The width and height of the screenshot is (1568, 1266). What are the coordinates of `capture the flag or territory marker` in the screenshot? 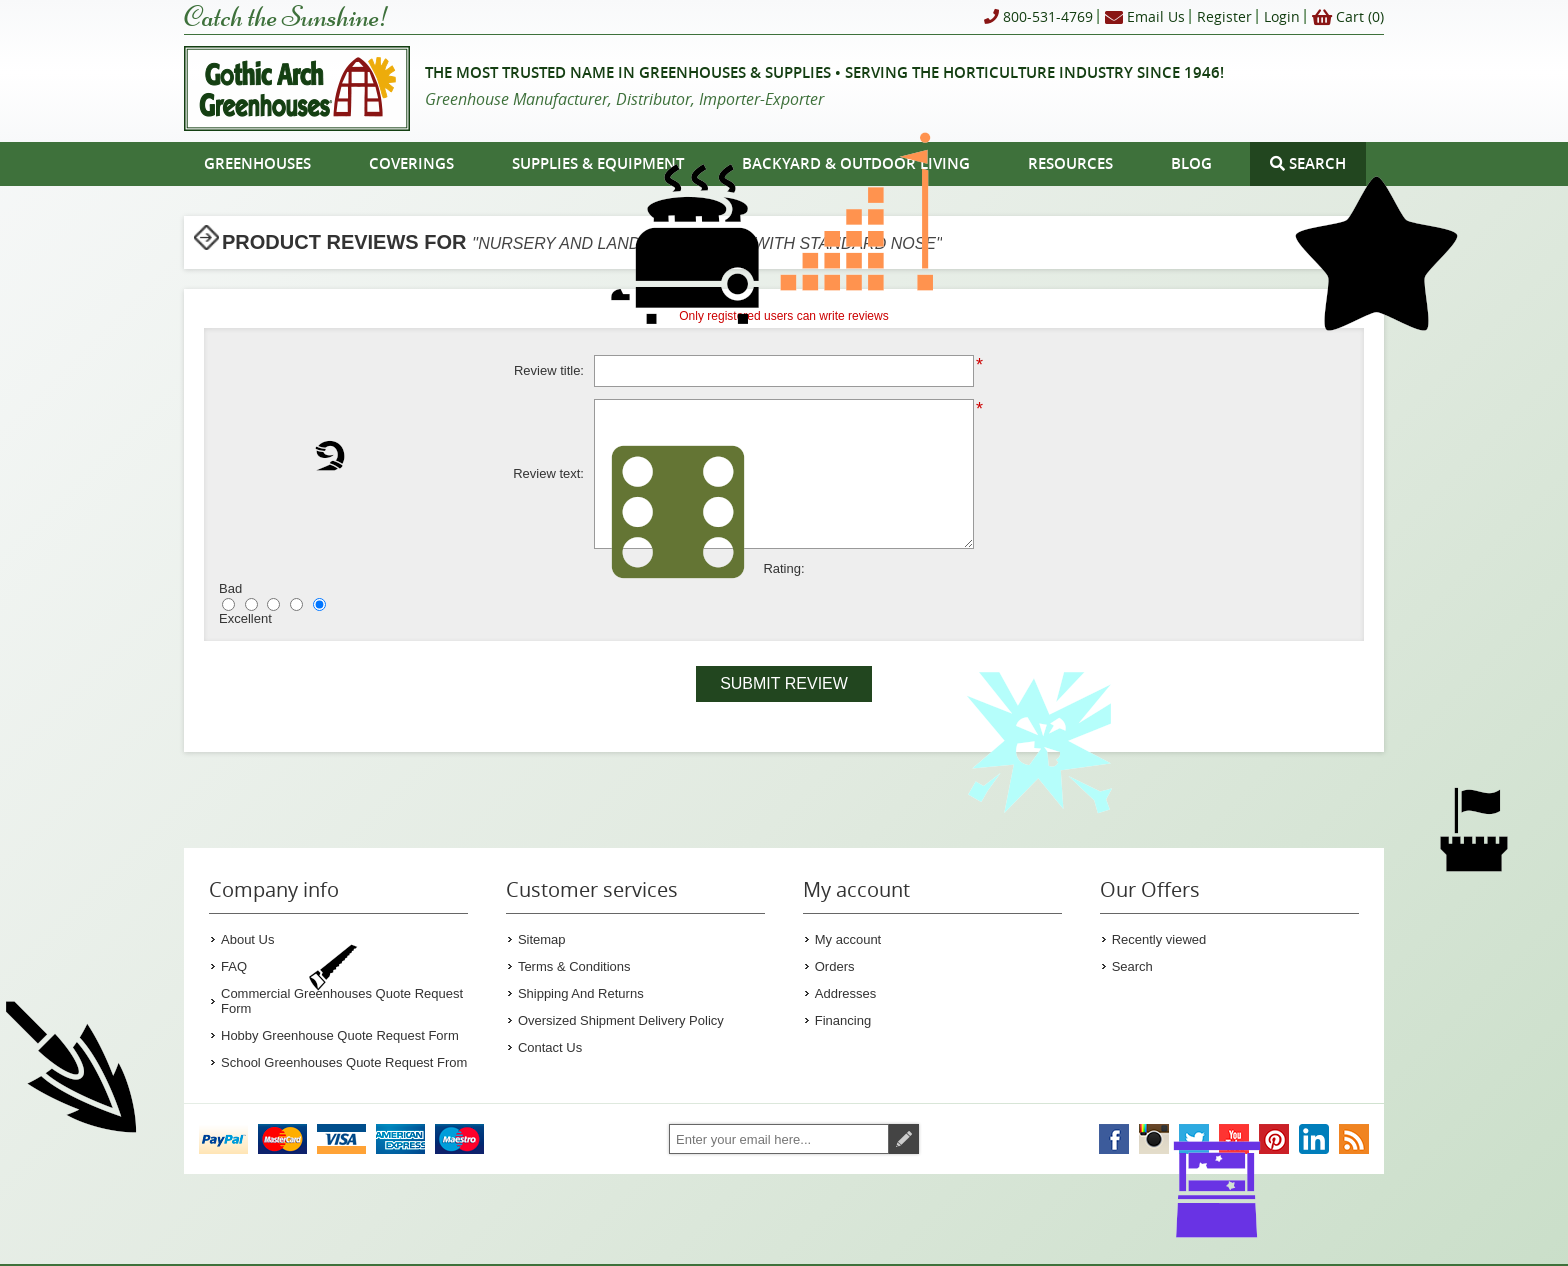 It's located at (1474, 829).